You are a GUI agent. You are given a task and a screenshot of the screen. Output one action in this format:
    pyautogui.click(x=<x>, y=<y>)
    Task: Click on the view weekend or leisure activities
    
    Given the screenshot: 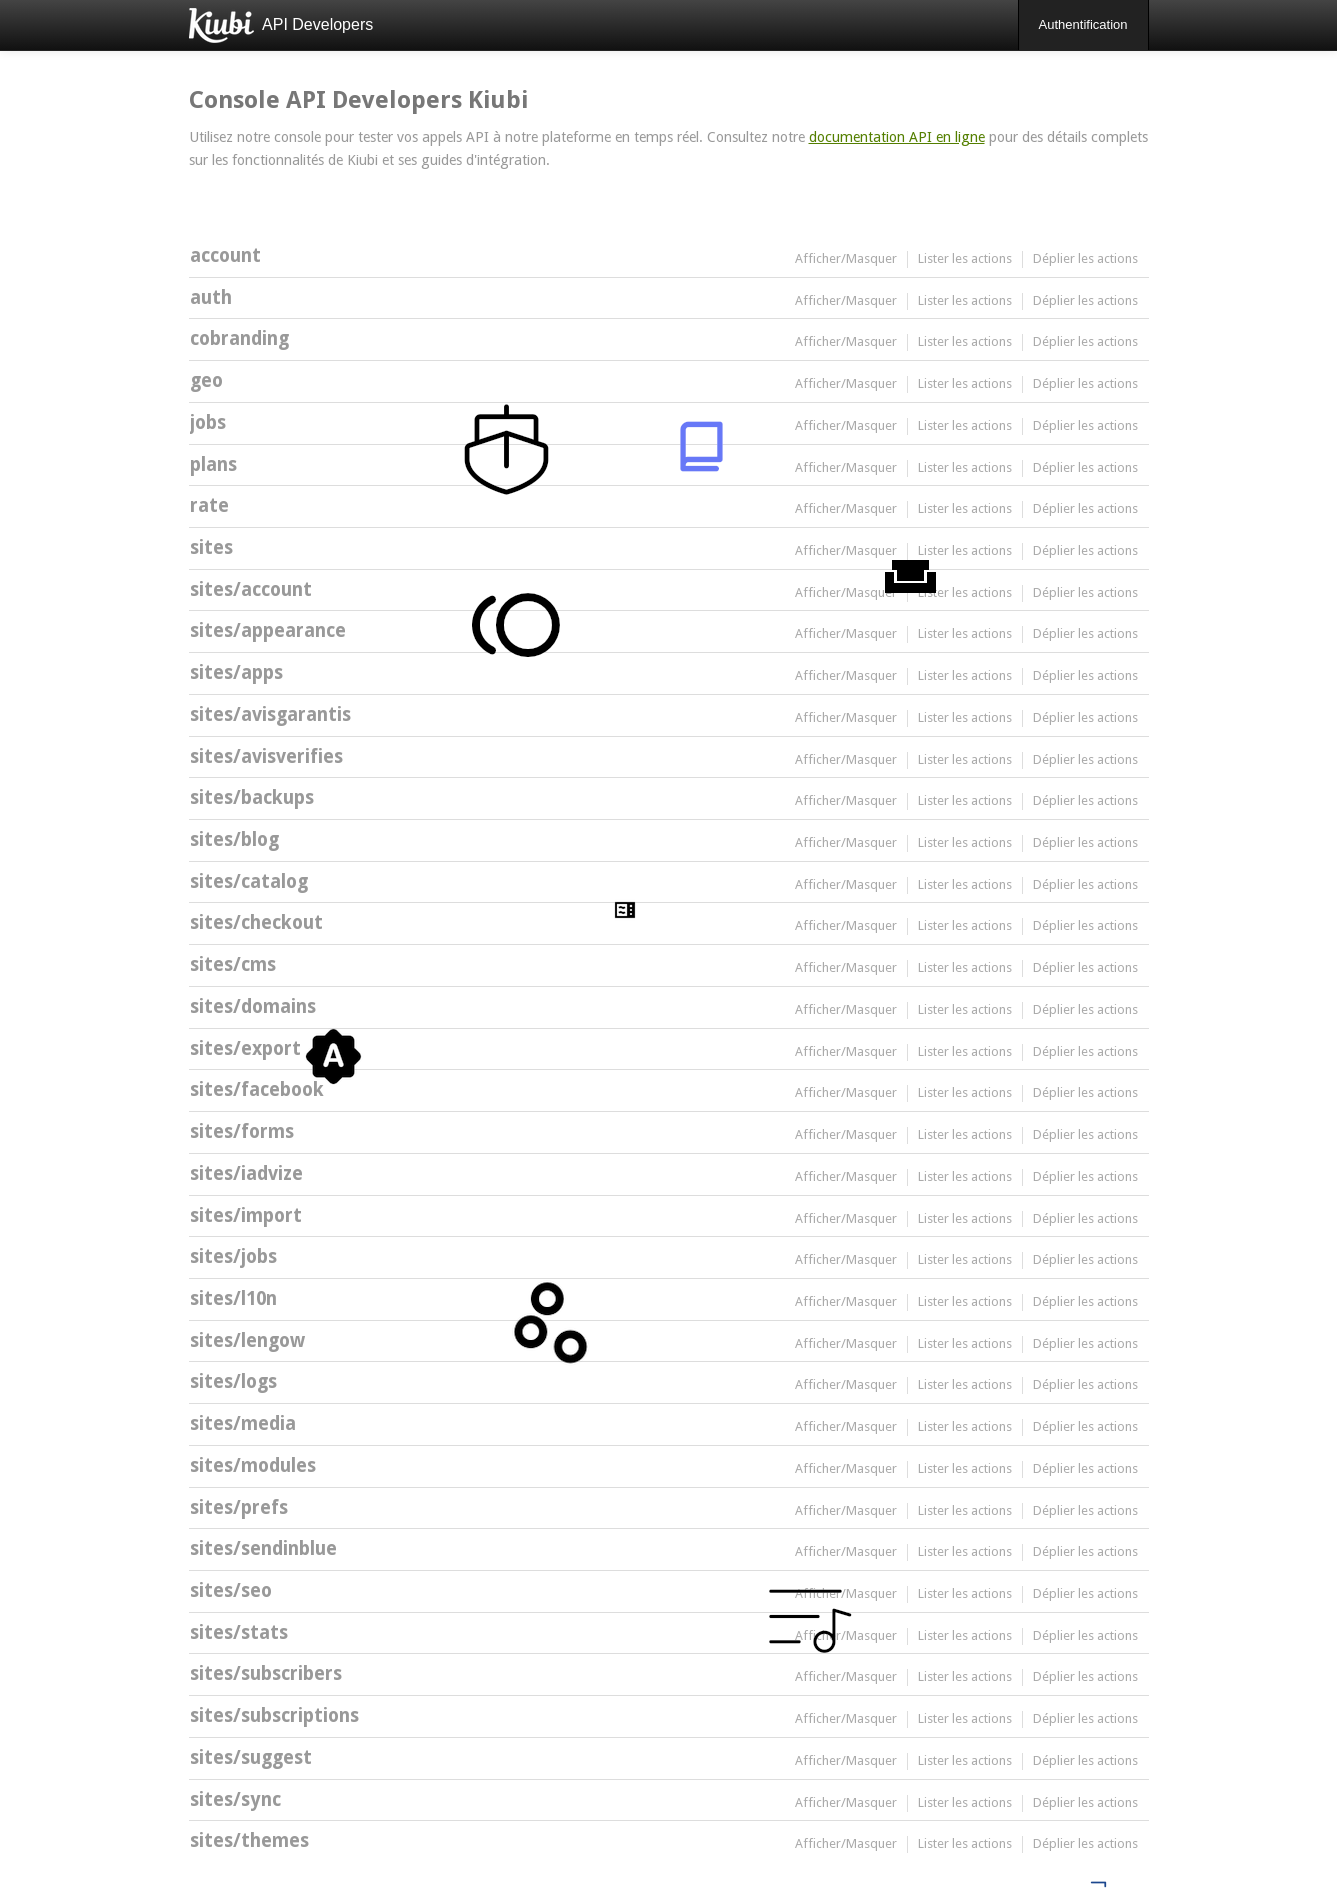 What is the action you would take?
    pyautogui.click(x=910, y=576)
    